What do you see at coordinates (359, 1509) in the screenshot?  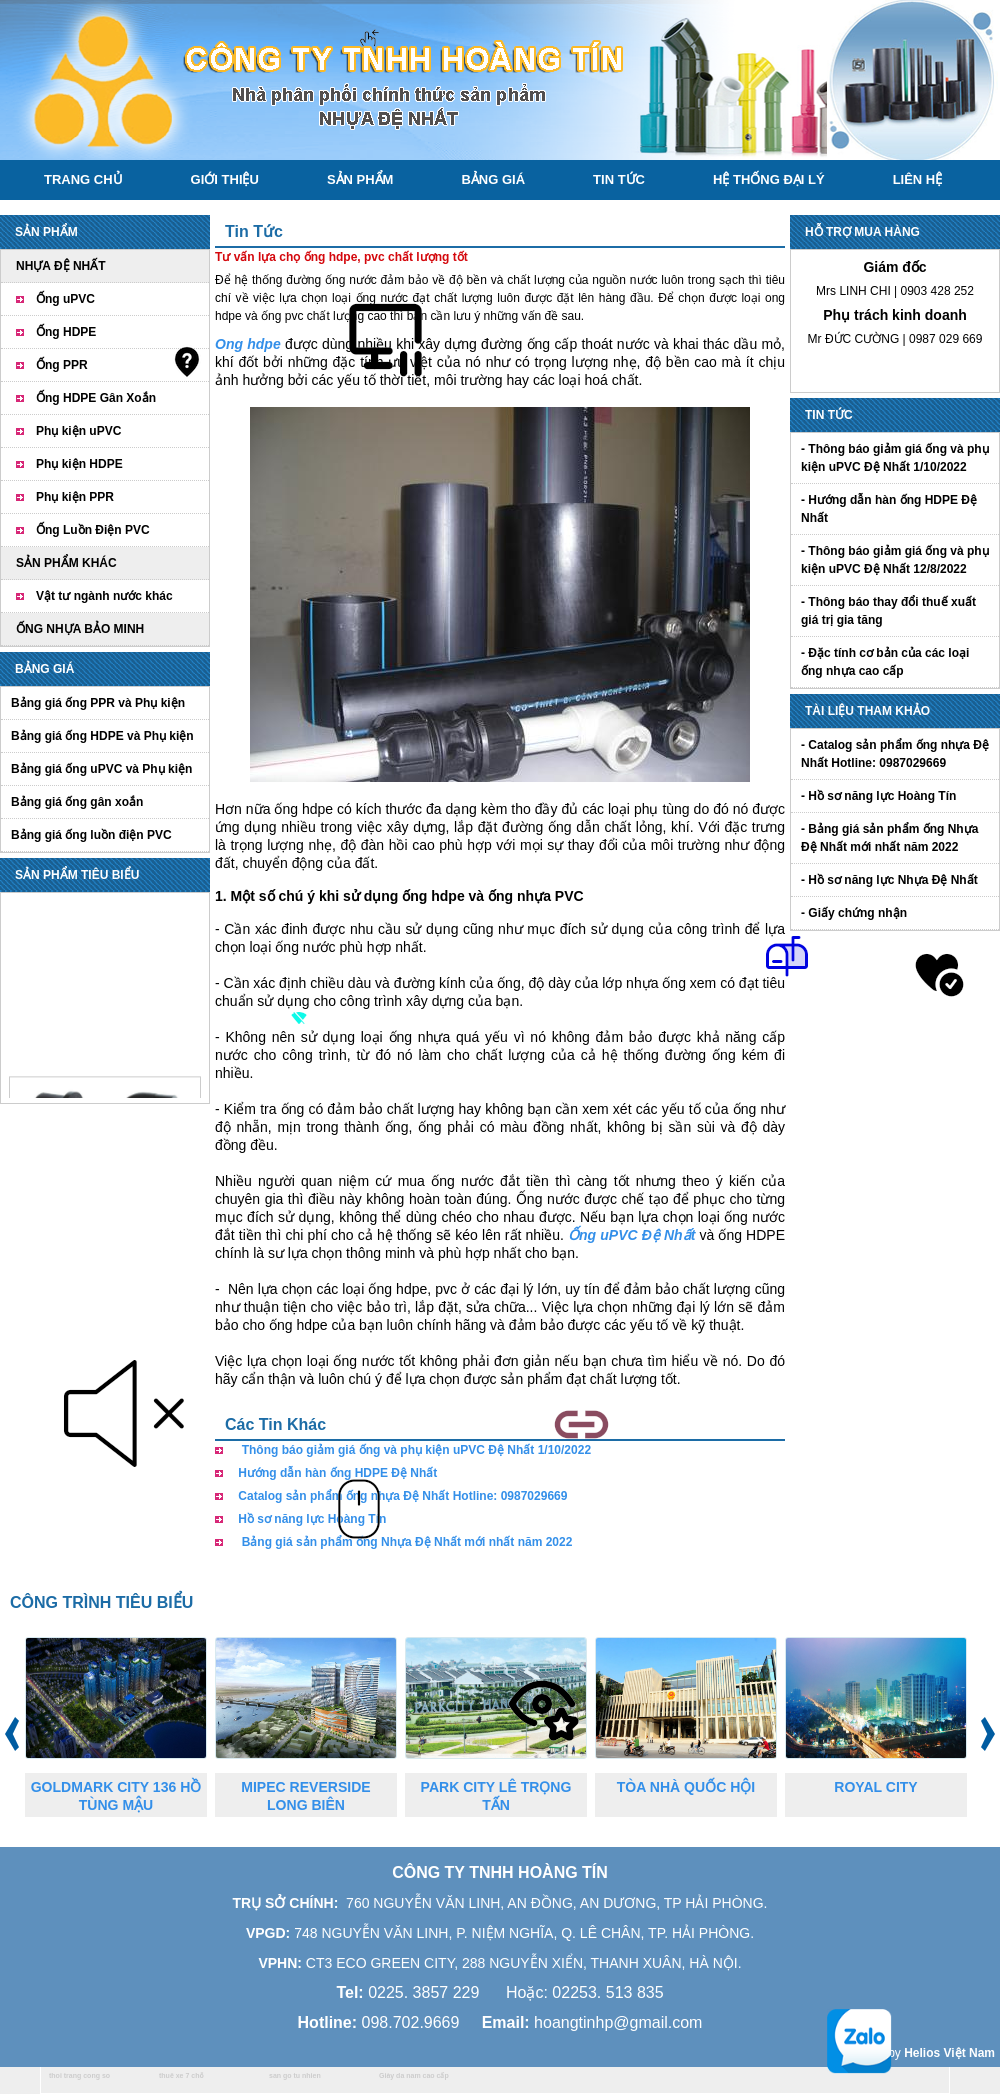 I see `indicates mouse input device` at bounding box center [359, 1509].